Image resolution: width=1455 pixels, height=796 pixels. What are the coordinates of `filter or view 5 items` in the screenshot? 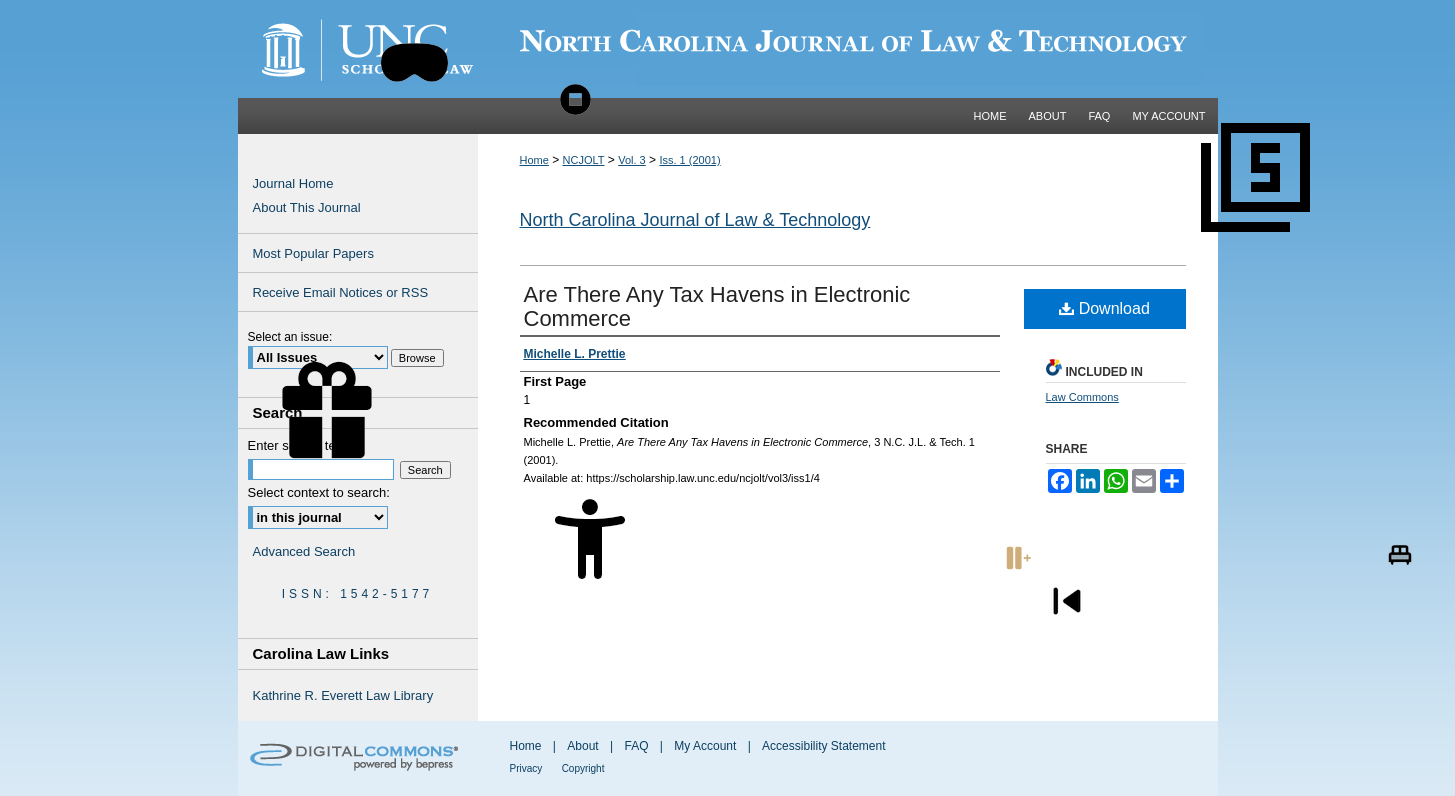 It's located at (1255, 177).